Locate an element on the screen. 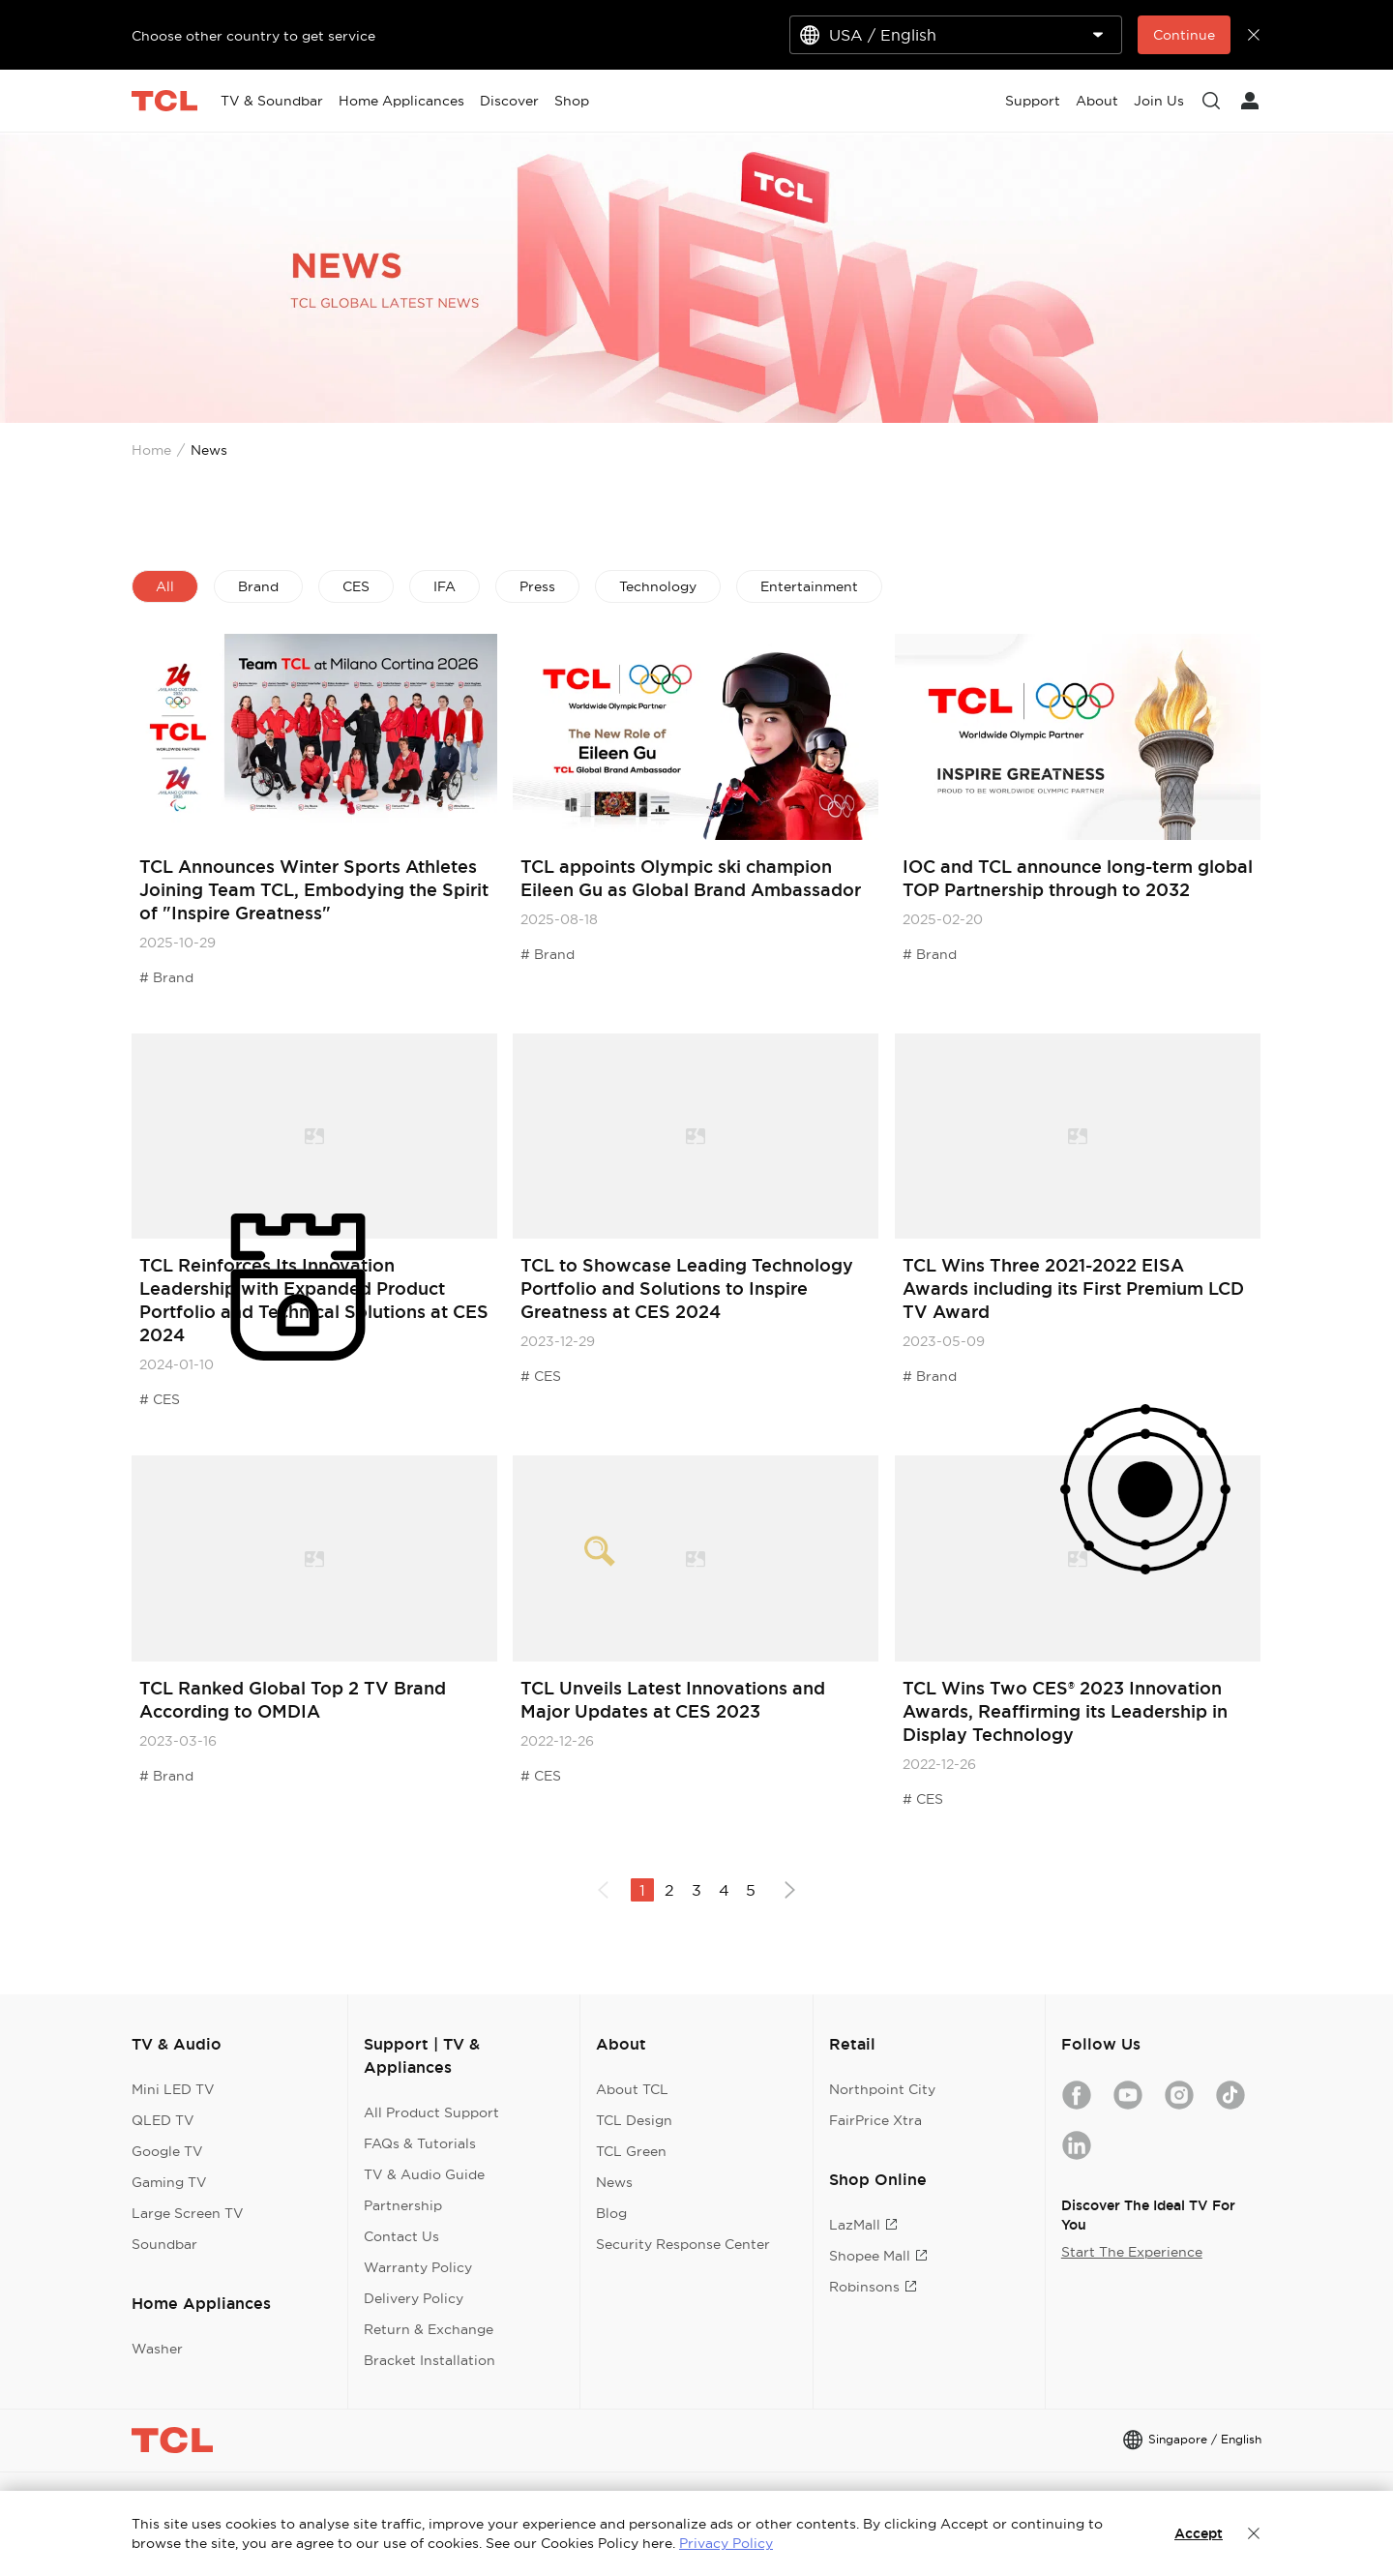  rook brand logo is located at coordinates (298, 1287).